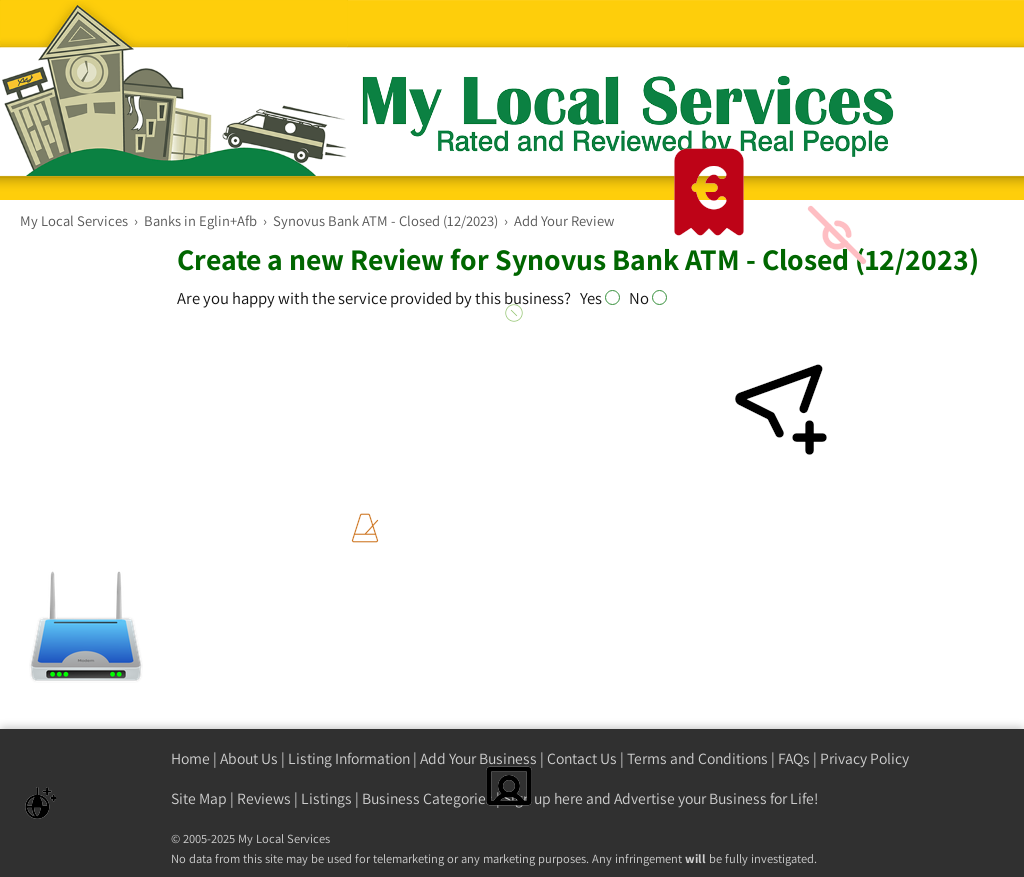 This screenshot has width=1024, height=877. What do you see at coordinates (709, 192) in the screenshot?
I see `view euro payment receipt` at bounding box center [709, 192].